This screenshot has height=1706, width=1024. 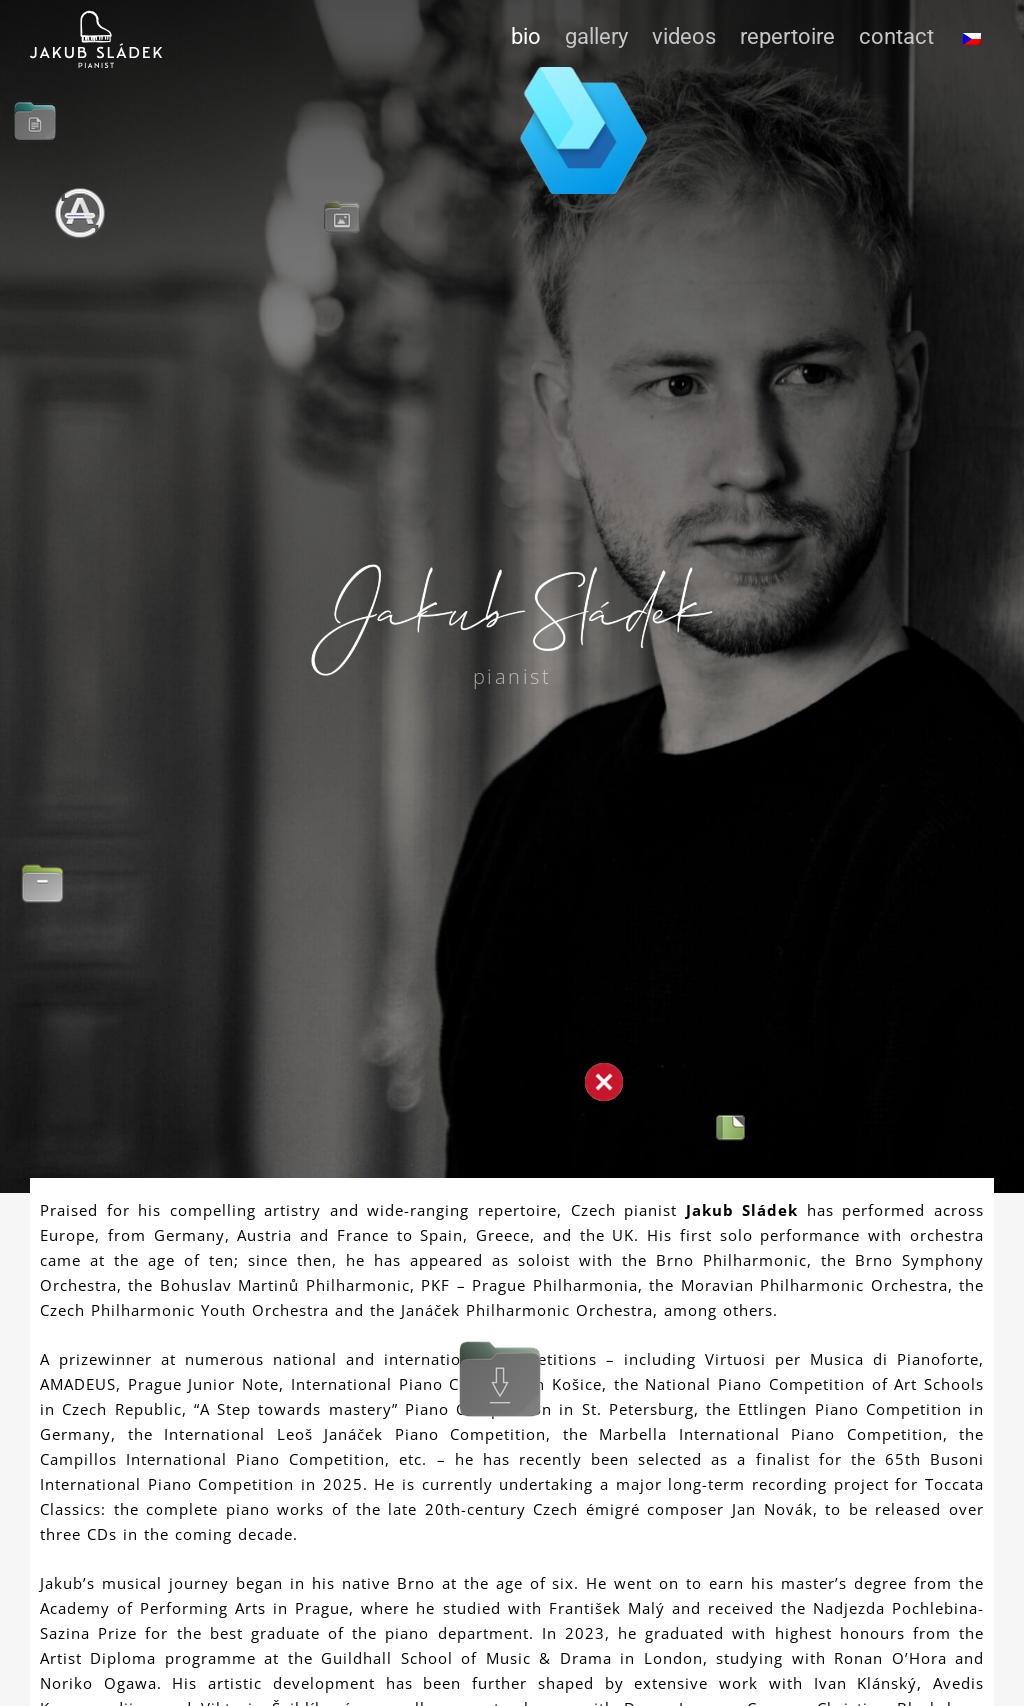 I want to click on customize desktop theme and appearance settings, so click(x=730, y=1127).